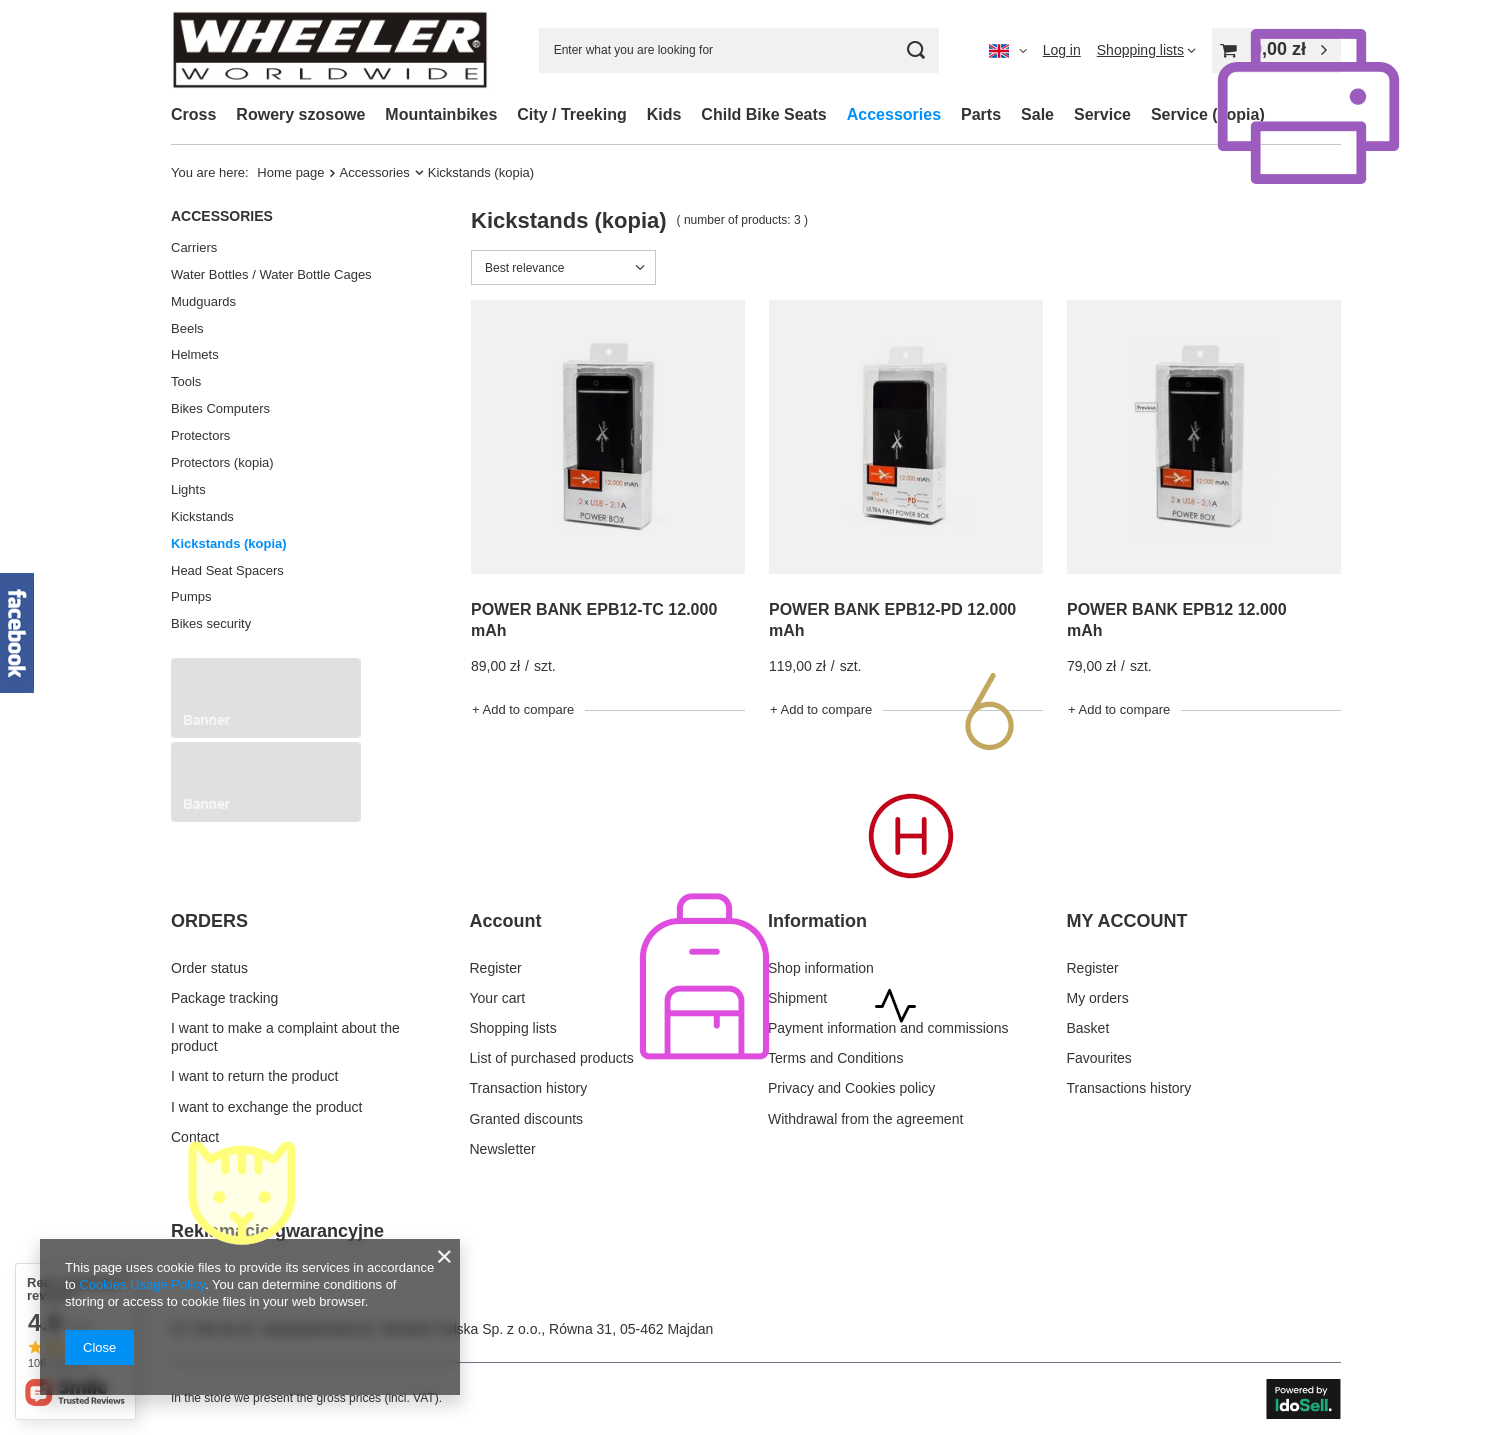  What do you see at coordinates (911, 836) in the screenshot?
I see `indicates a hospital or helipad location` at bounding box center [911, 836].